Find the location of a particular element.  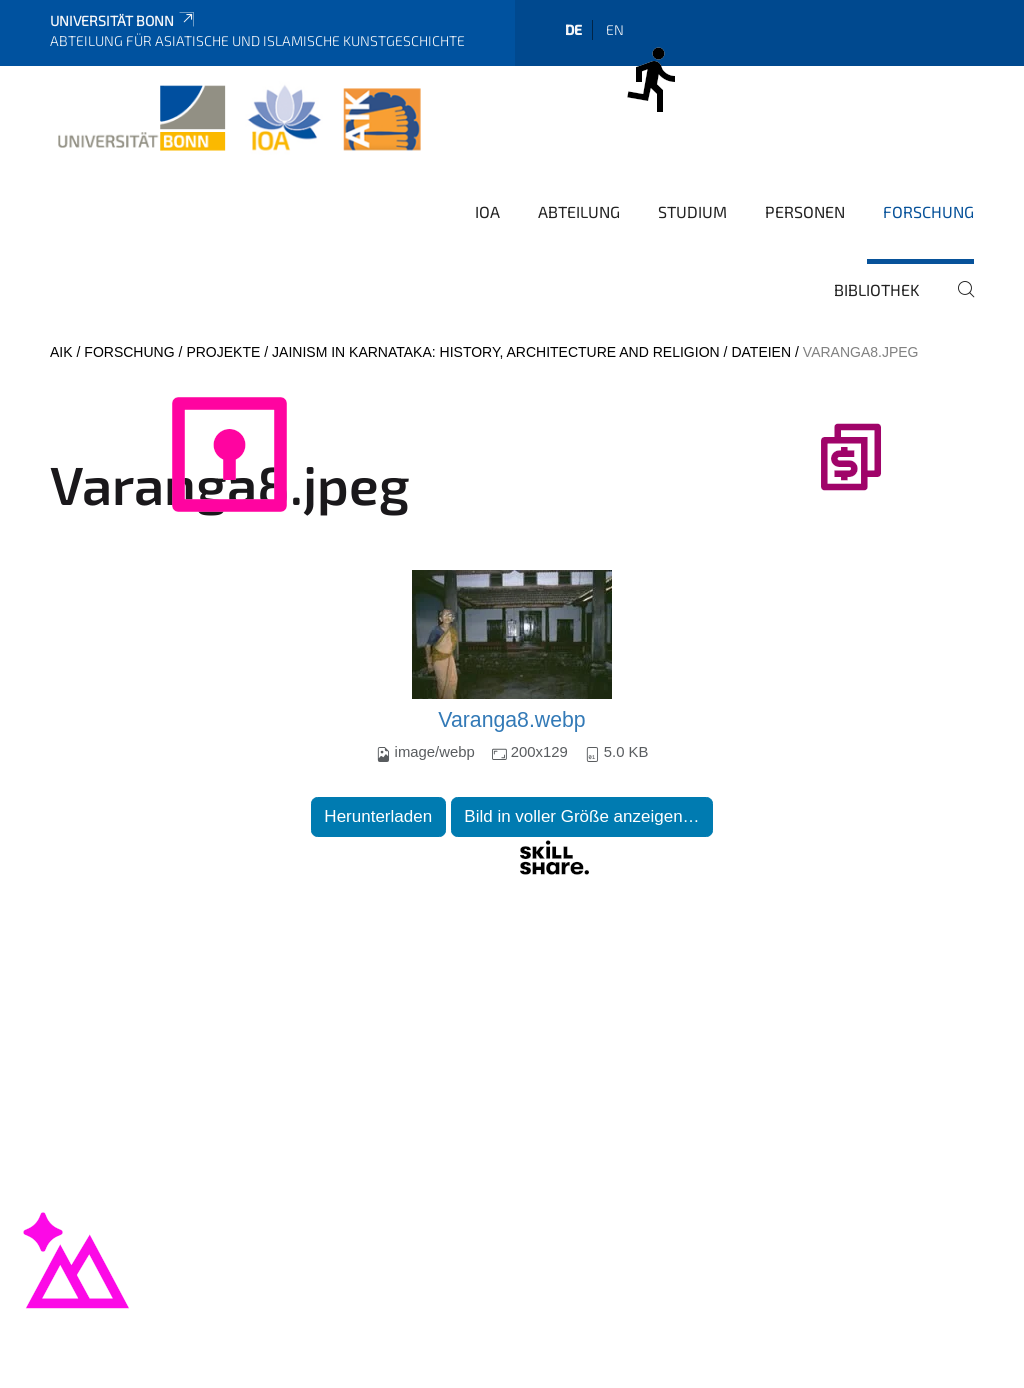

access door lock or security settings is located at coordinates (229, 454).